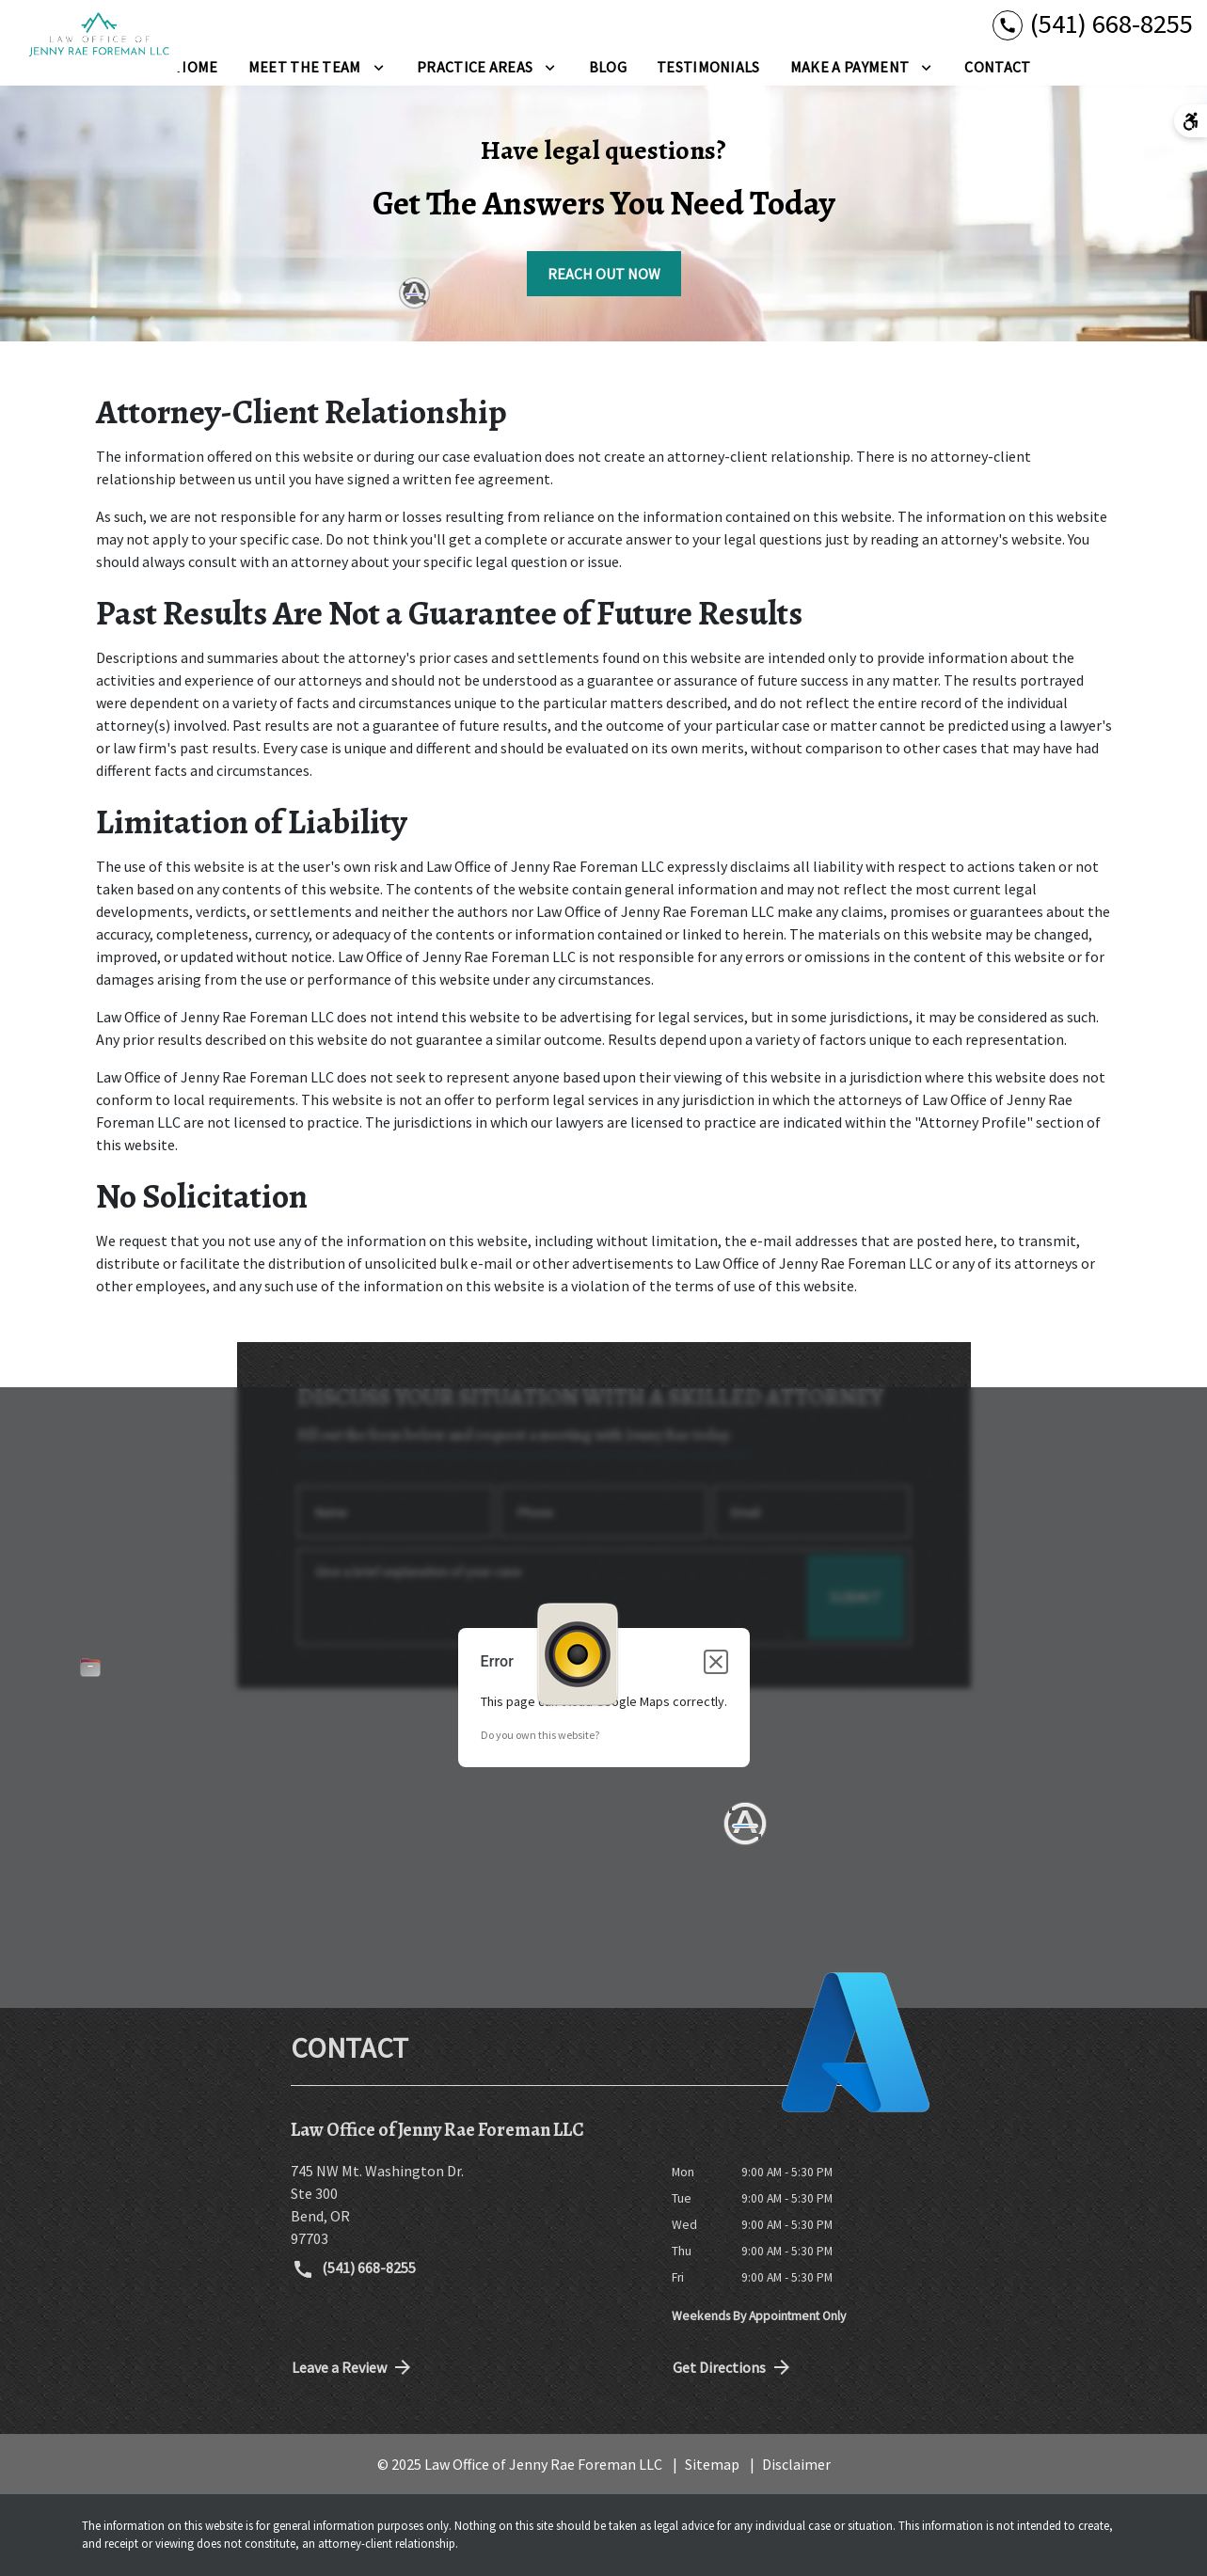  What do you see at coordinates (578, 1654) in the screenshot?
I see `open sound or audio settings panel` at bounding box center [578, 1654].